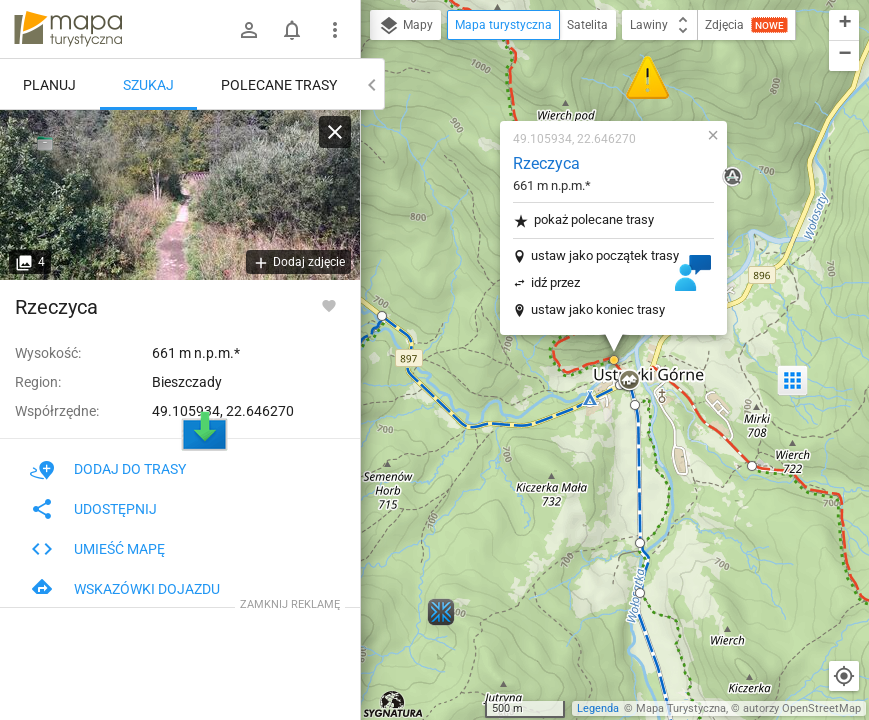  I want to click on view items in grid layout, so click(792, 380).